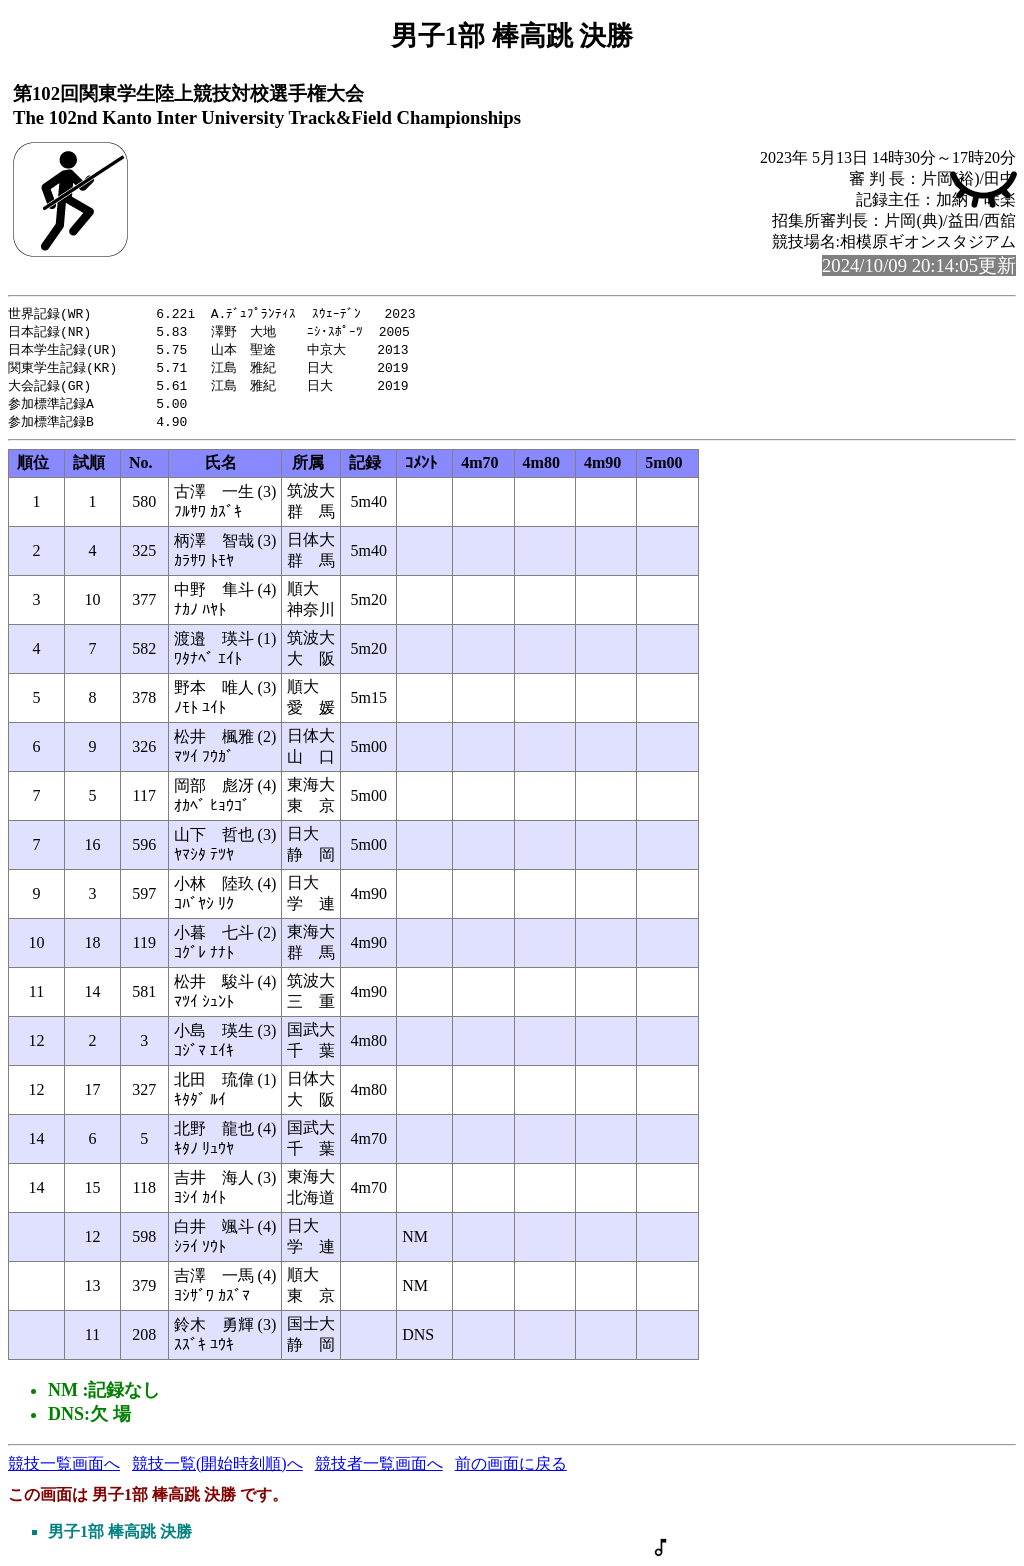 The height and width of the screenshot is (1566, 1024). What do you see at coordinates (983, 186) in the screenshot?
I see `hide password or sensitive content` at bounding box center [983, 186].